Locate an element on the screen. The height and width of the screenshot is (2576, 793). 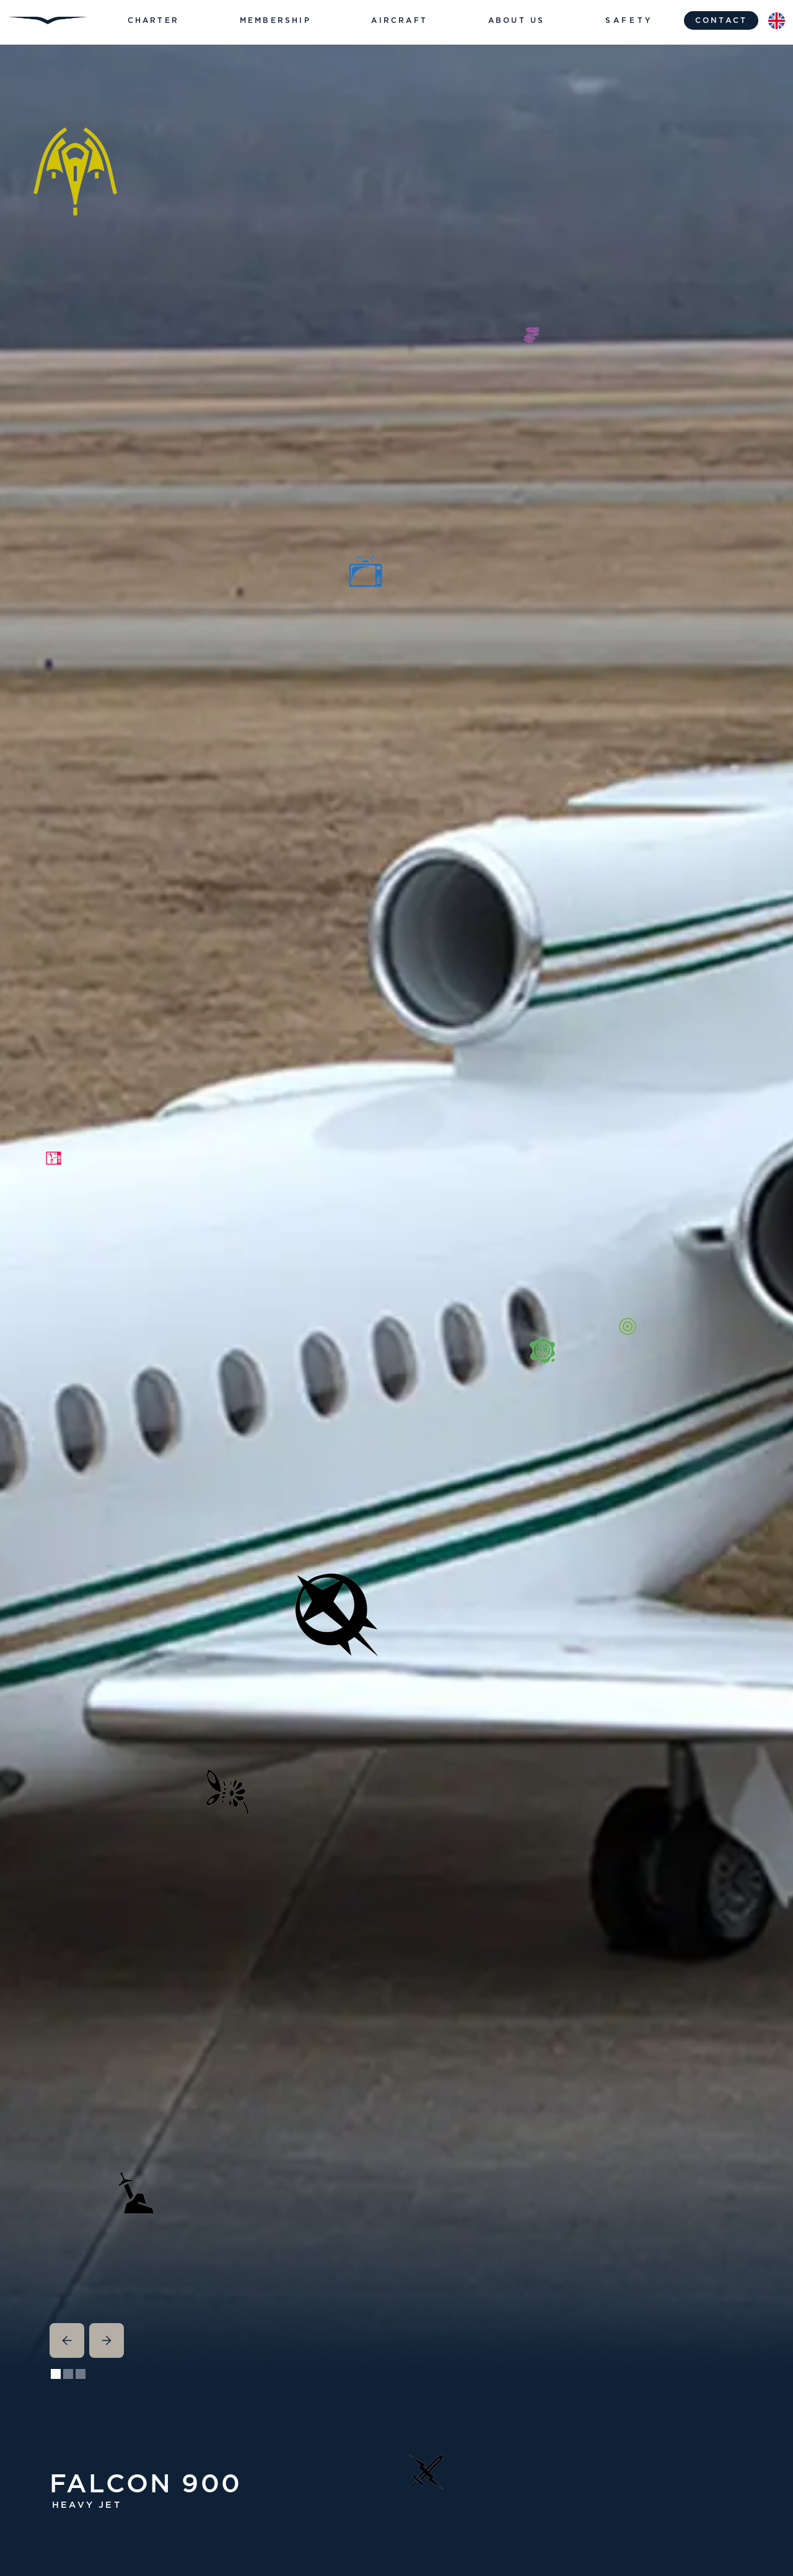
select zeus's lightning sword weapon is located at coordinates (426, 2472).